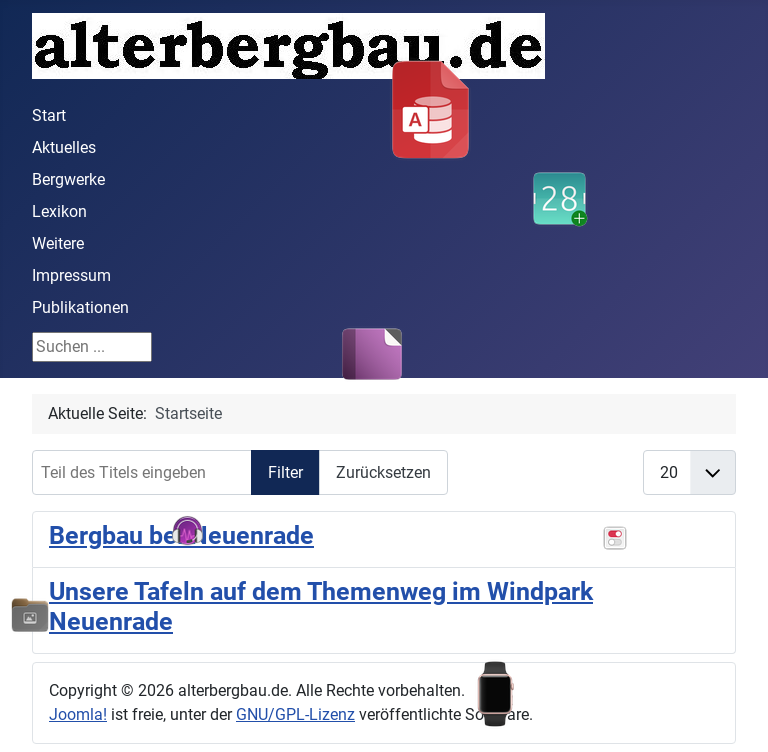  What do you see at coordinates (615, 538) in the screenshot?
I see `open unity tweak tool settings` at bounding box center [615, 538].